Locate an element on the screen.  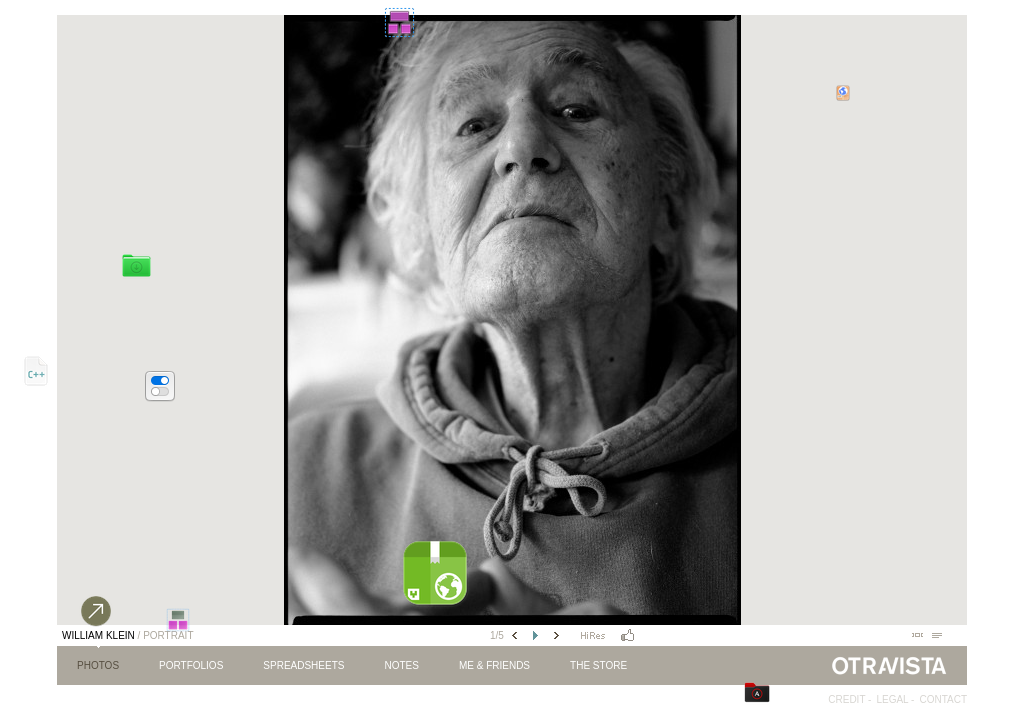
folder containing ansible automation files is located at coordinates (757, 693).